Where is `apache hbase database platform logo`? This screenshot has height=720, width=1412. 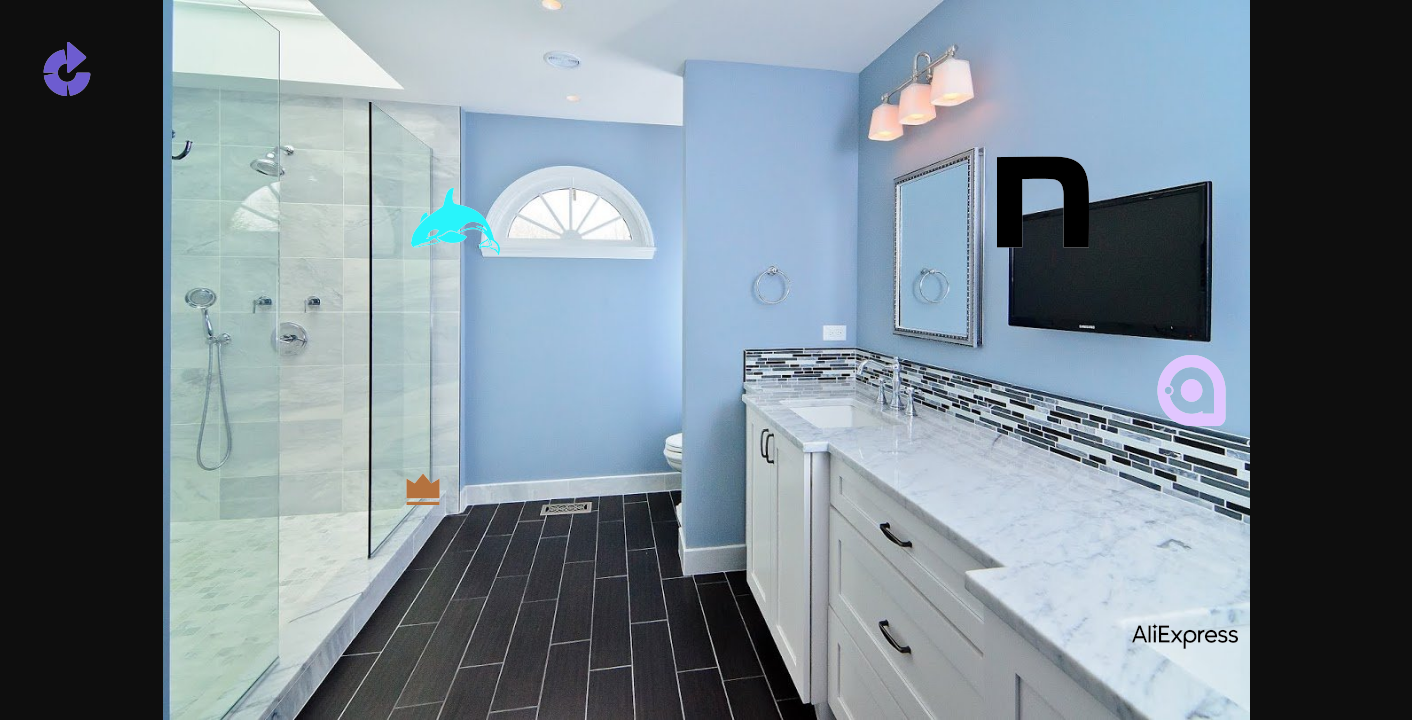
apache hbase database platform logo is located at coordinates (455, 221).